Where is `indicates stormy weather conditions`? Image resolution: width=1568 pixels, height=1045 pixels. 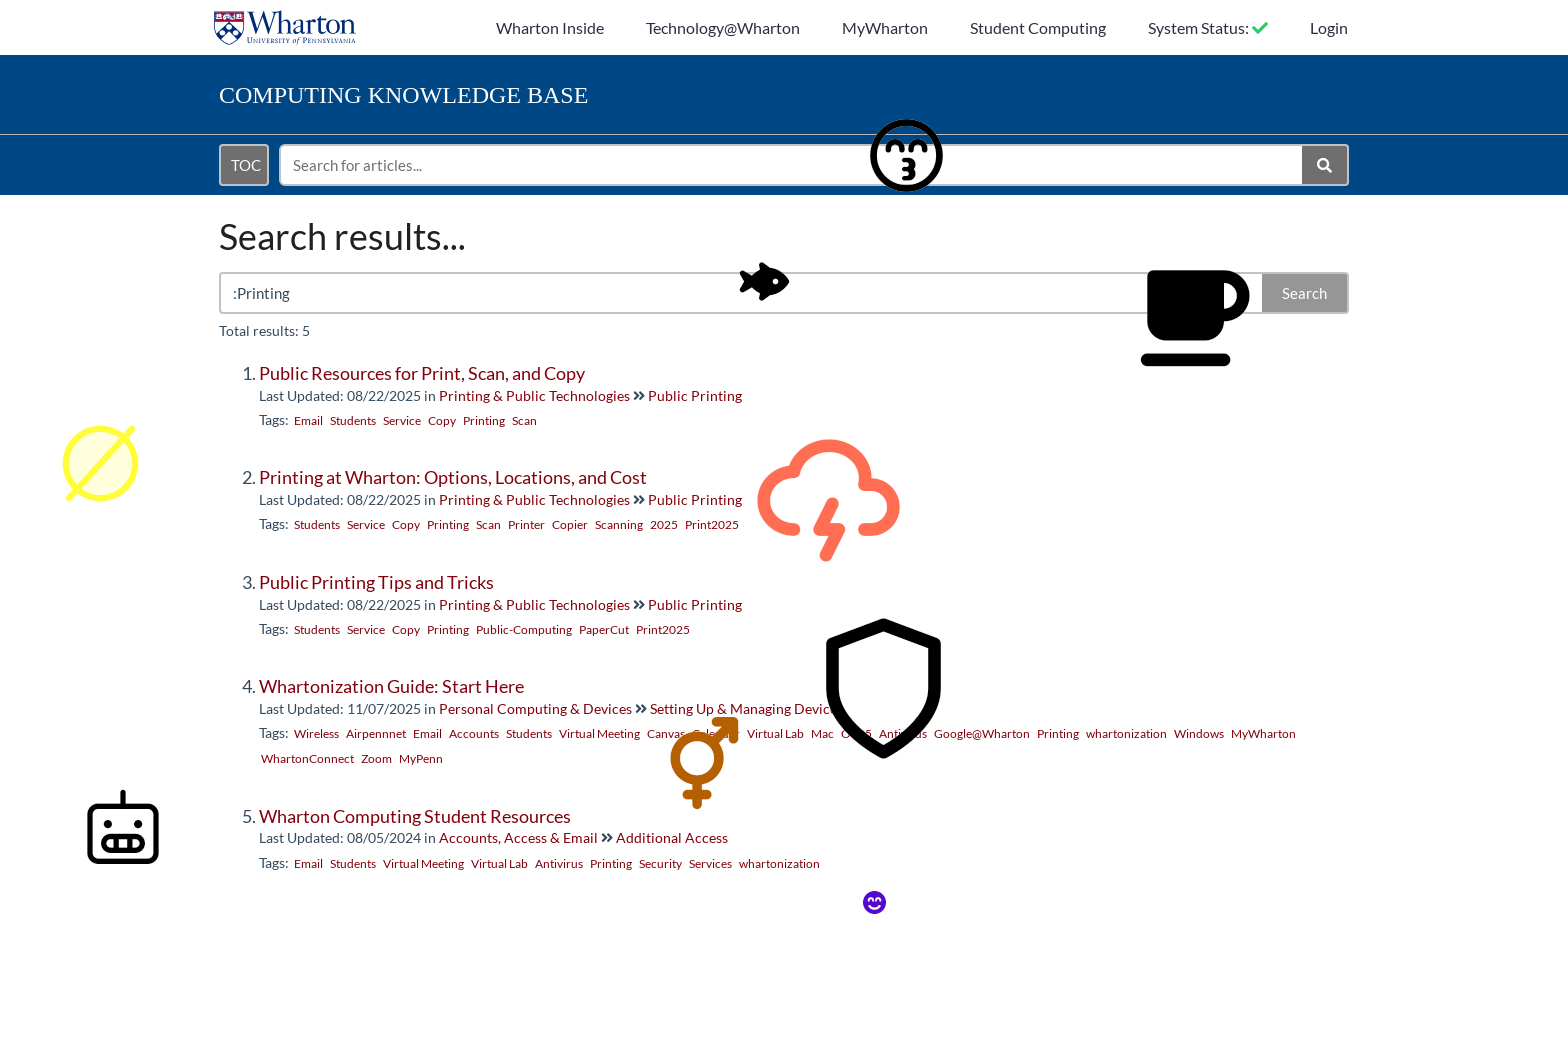 indicates stormy weather conditions is located at coordinates (826, 491).